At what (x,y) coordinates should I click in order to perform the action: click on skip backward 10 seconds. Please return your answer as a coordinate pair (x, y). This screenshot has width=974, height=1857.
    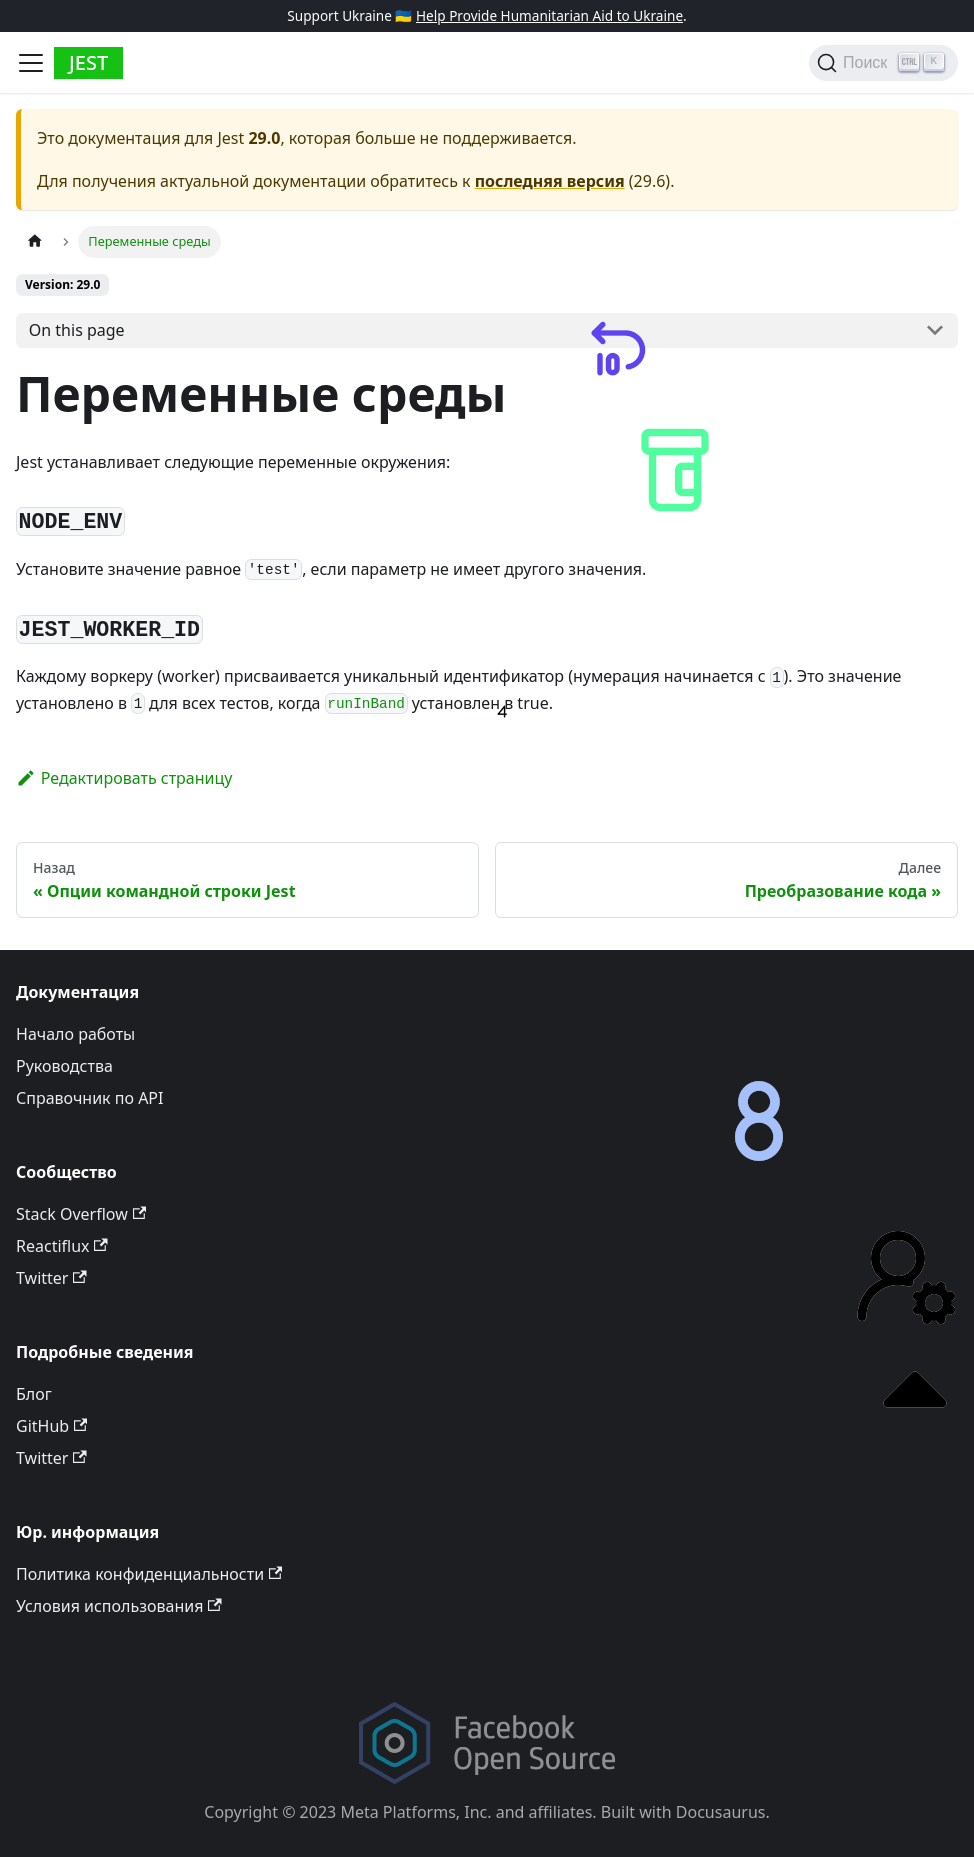
    Looking at the image, I should click on (617, 350).